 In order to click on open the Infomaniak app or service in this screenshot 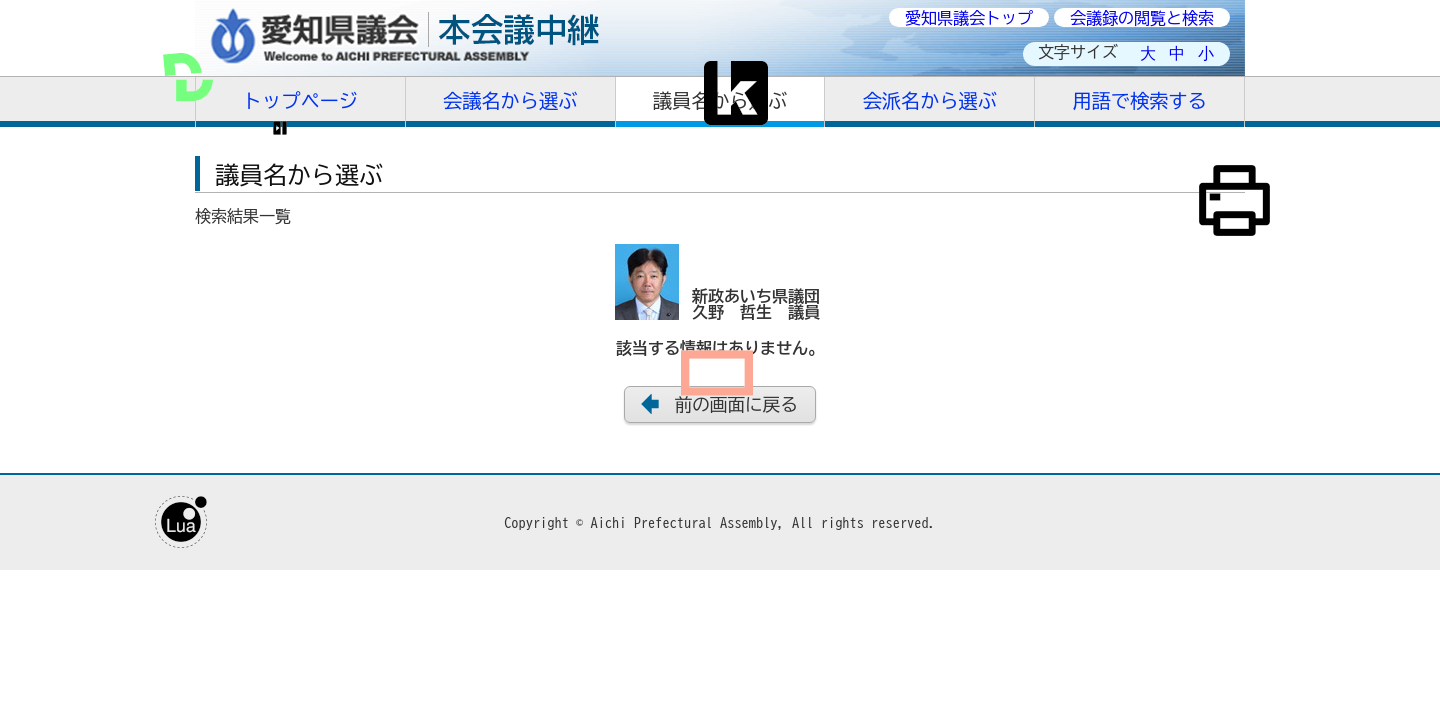, I will do `click(736, 93)`.